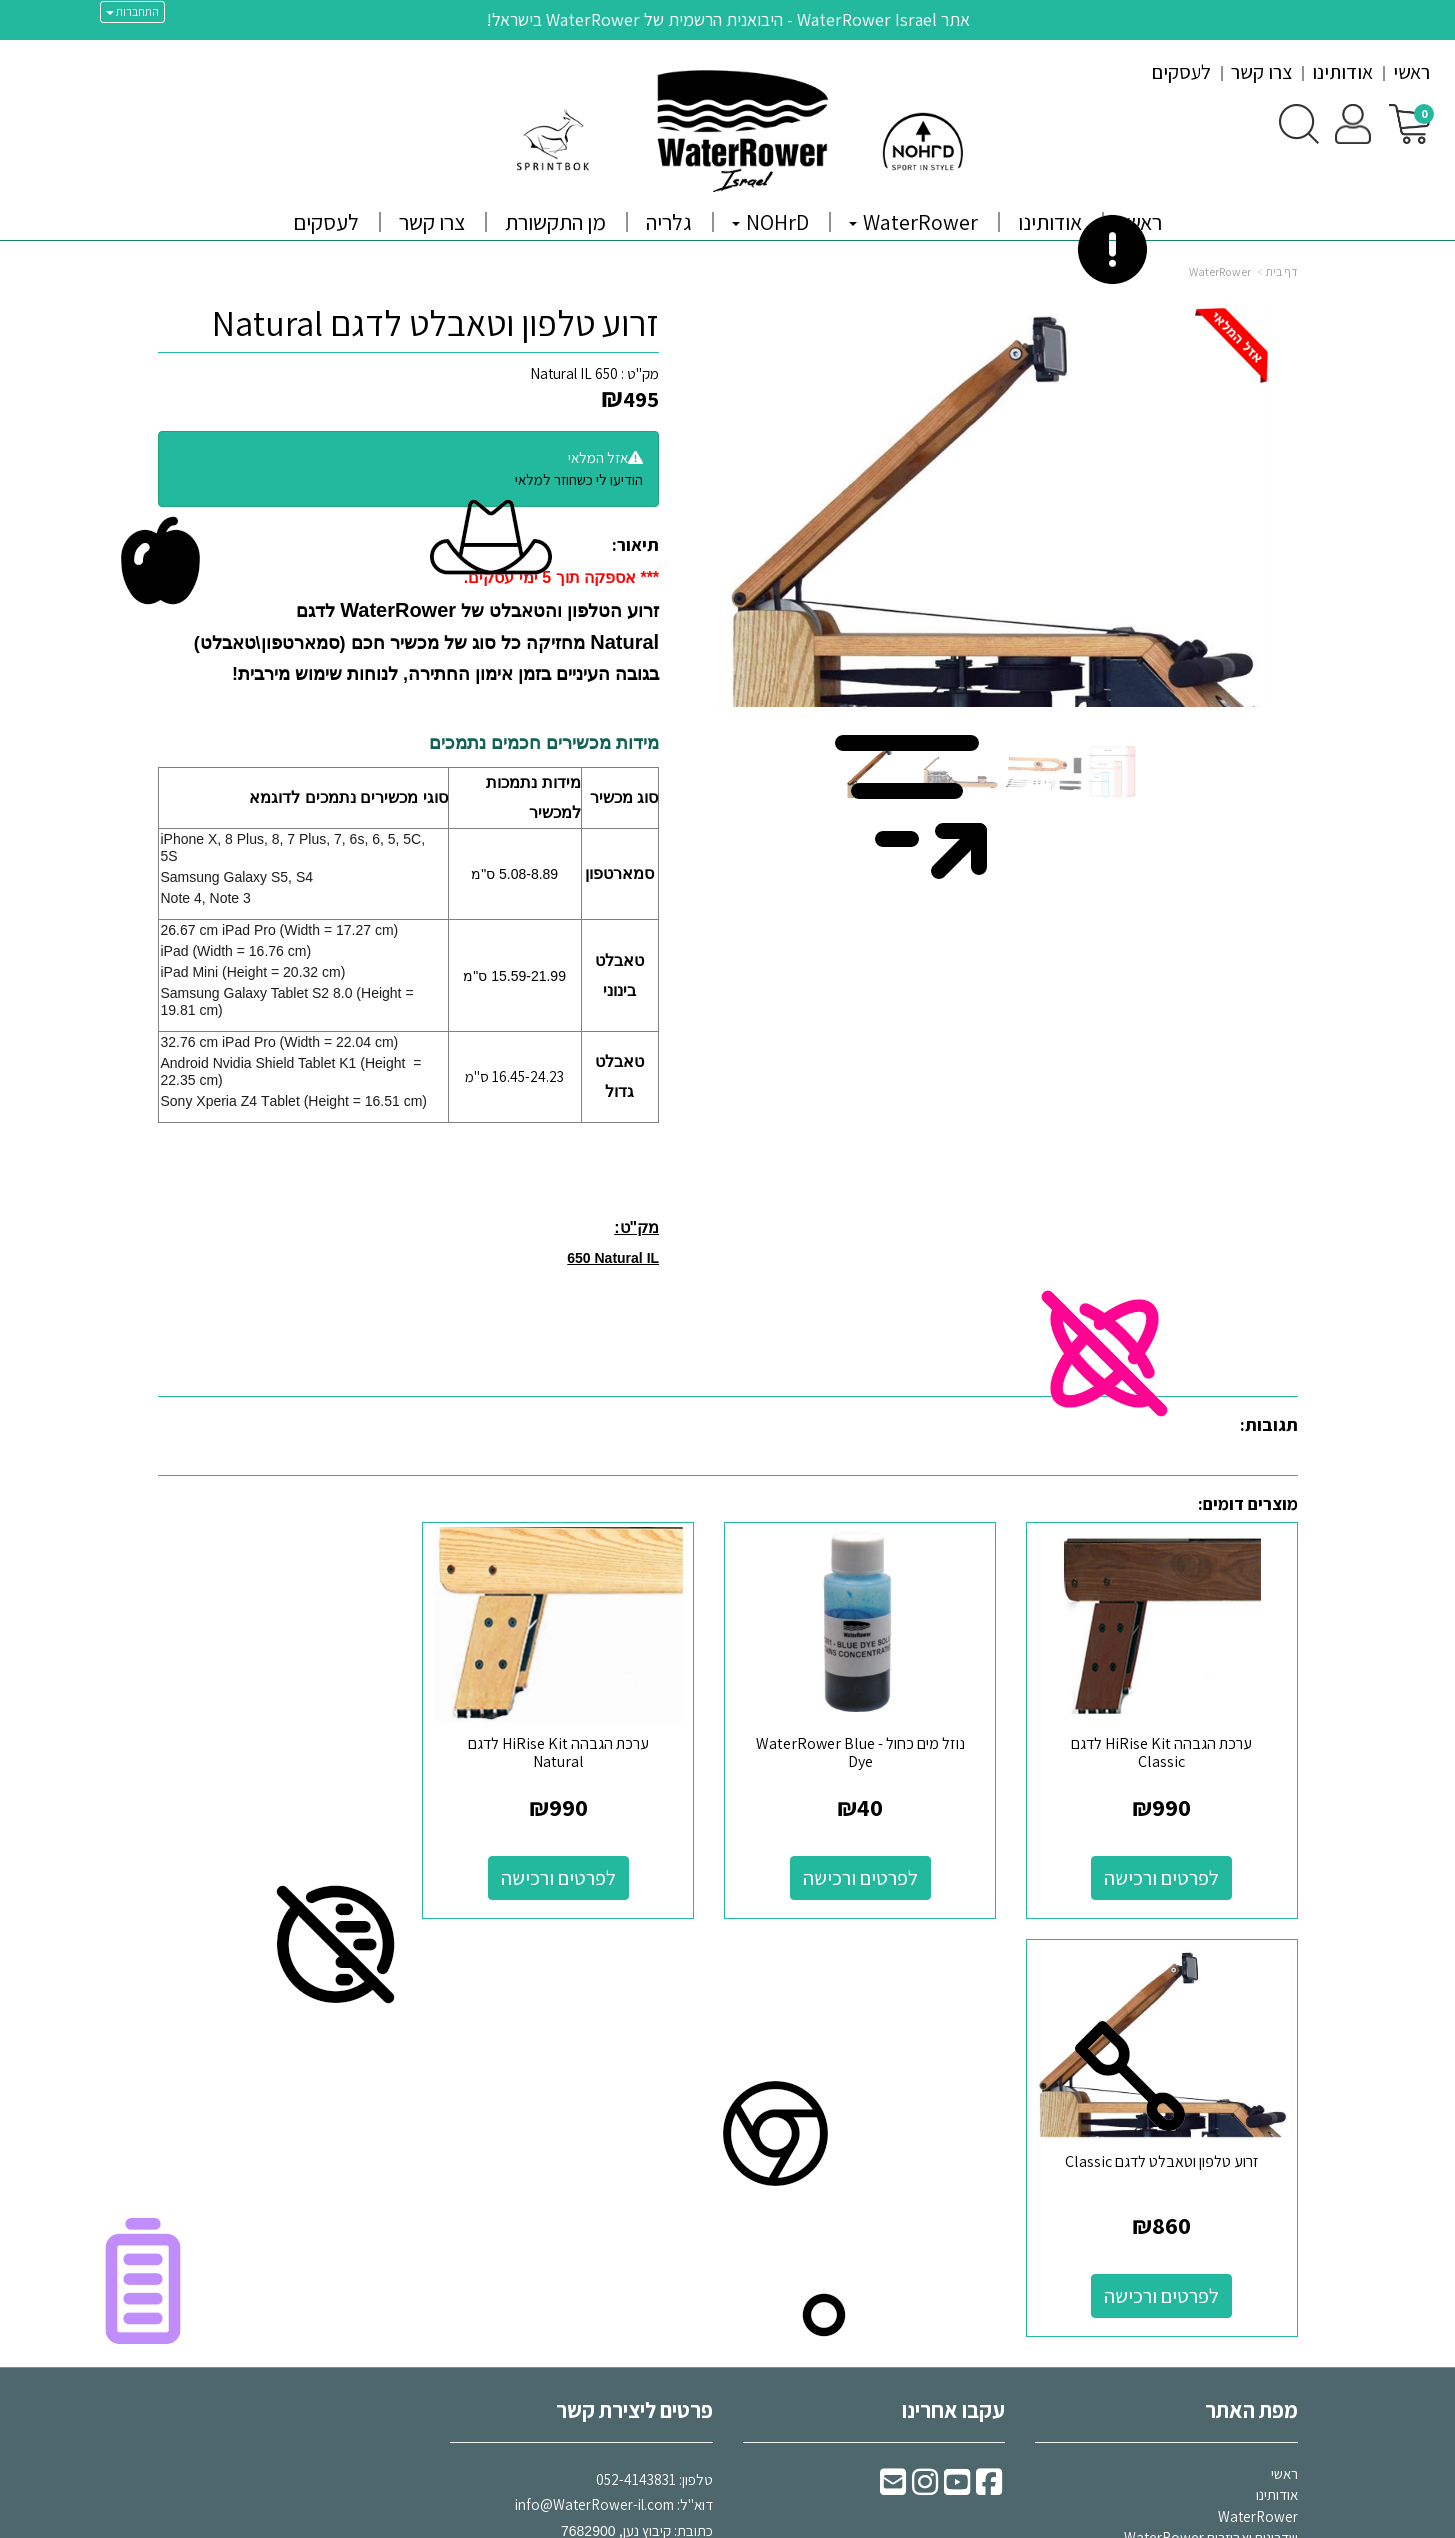 The width and height of the screenshot is (1455, 2538). What do you see at coordinates (491, 541) in the screenshot?
I see `select cowboy hat avatar or profile accessory` at bounding box center [491, 541].